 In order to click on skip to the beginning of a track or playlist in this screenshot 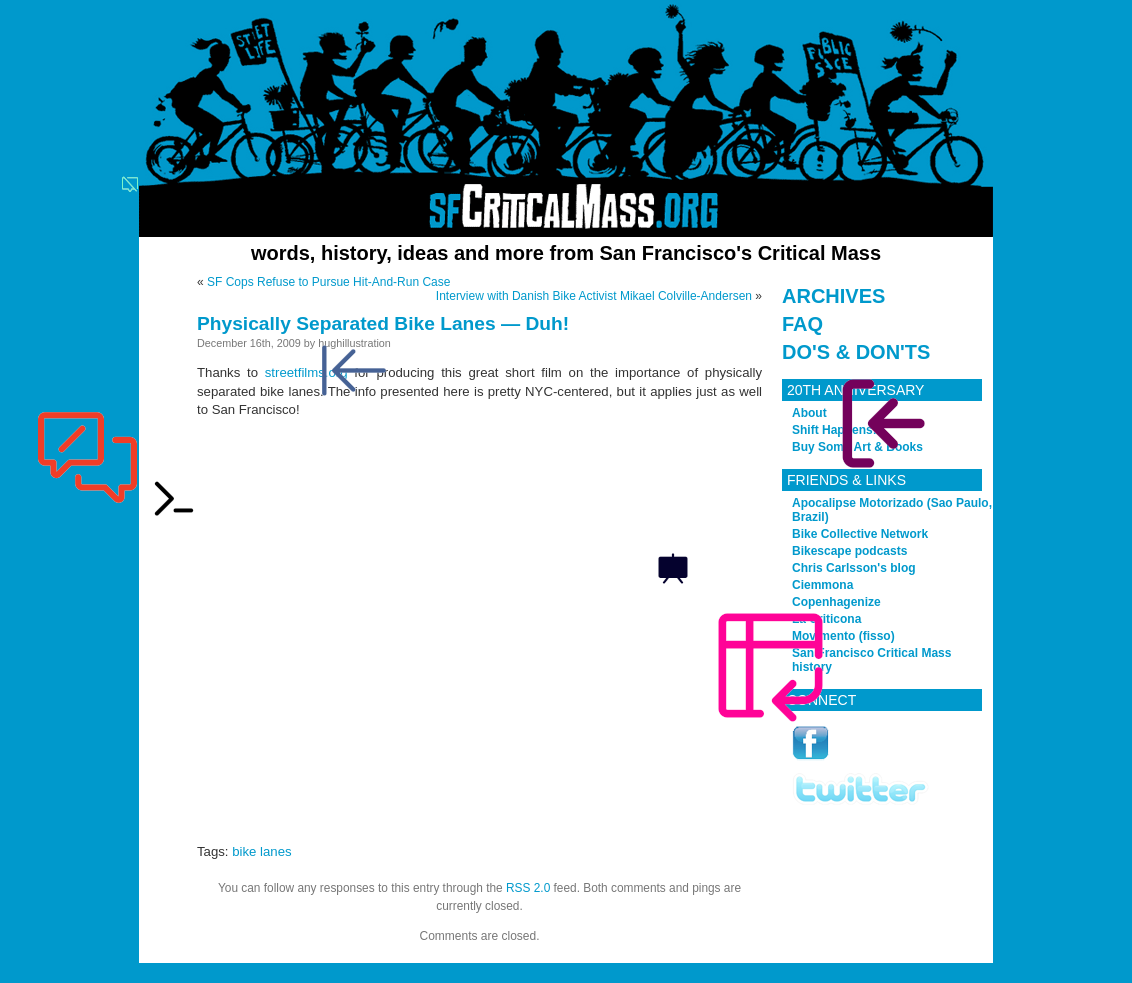, I will do `click(352, 370)`.